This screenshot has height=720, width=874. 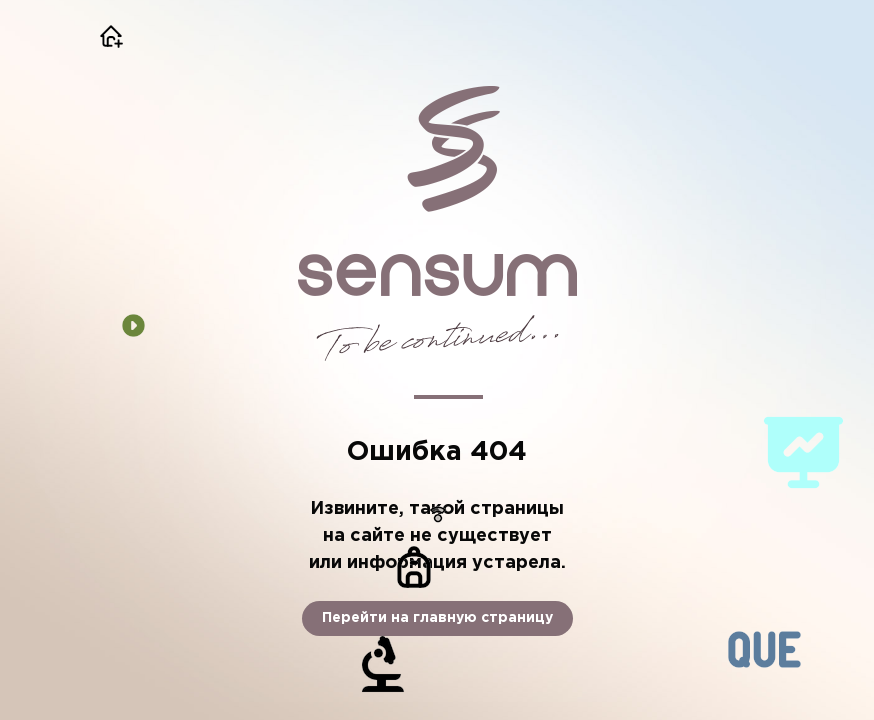 I want to click on calibrate your device's compass, so click(x=438, y=514).